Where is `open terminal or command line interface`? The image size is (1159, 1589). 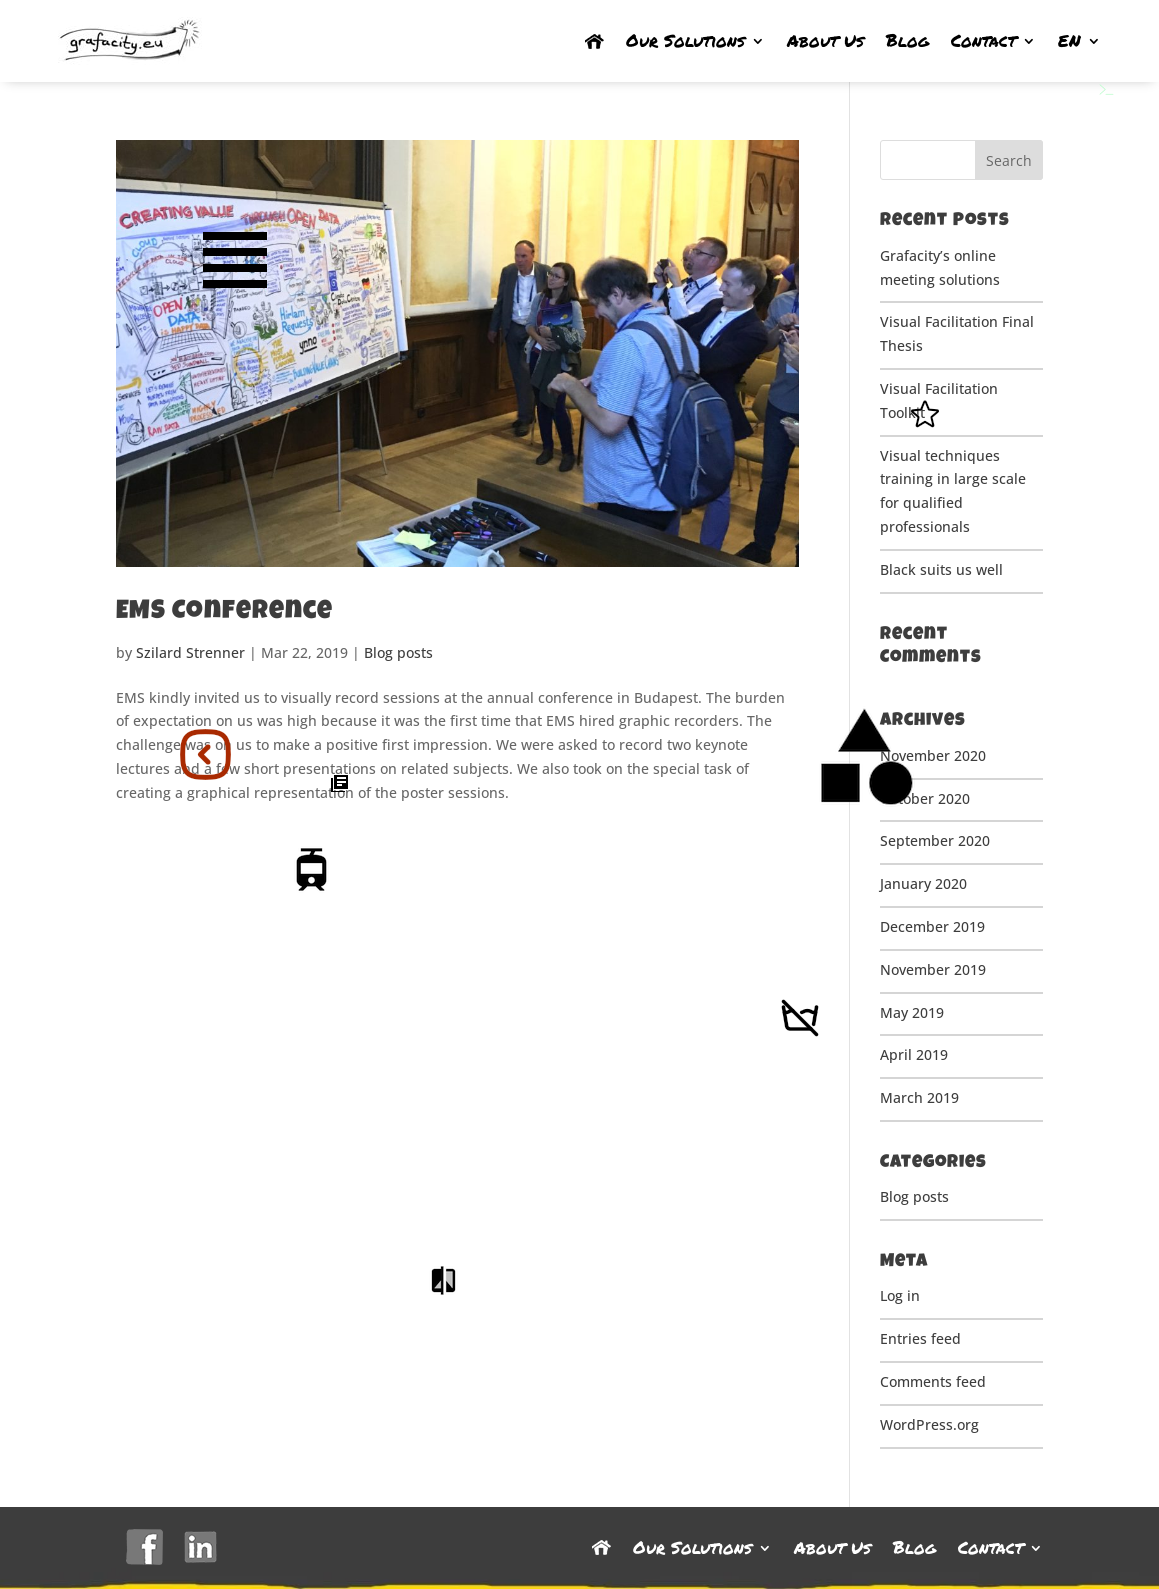
open terminal or command line interface is located at coordinates (1106, 89).